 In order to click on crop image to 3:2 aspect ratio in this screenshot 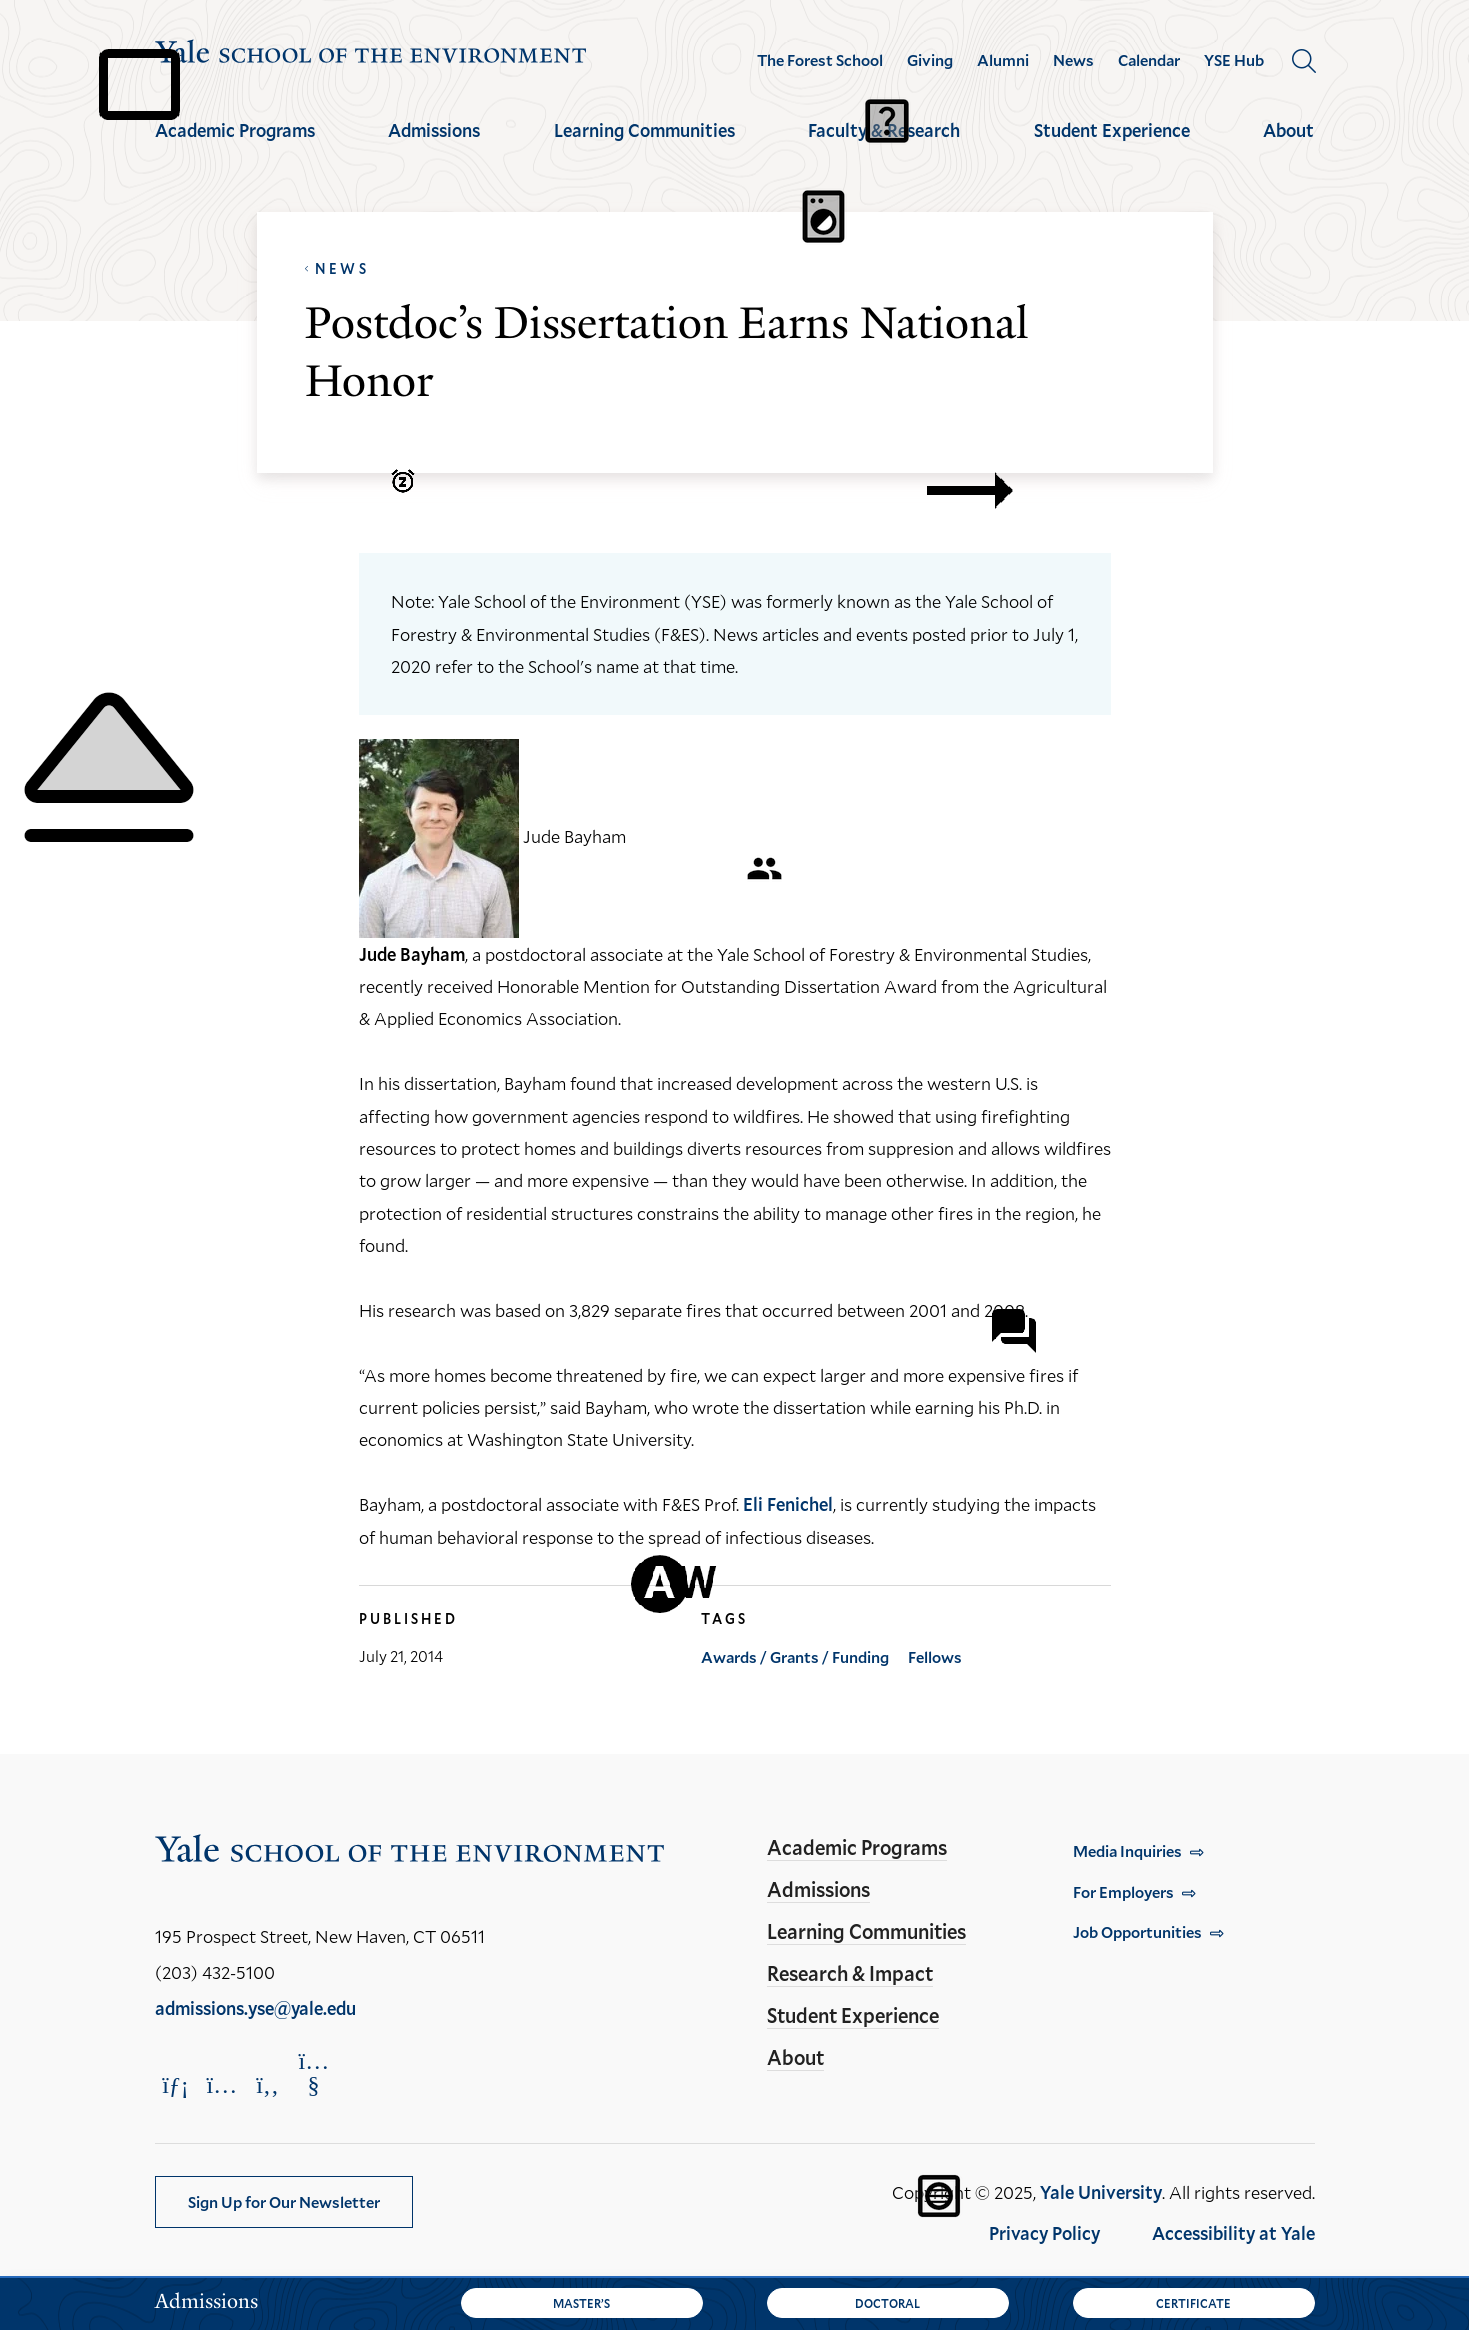, I will do `click(139, 84)`.